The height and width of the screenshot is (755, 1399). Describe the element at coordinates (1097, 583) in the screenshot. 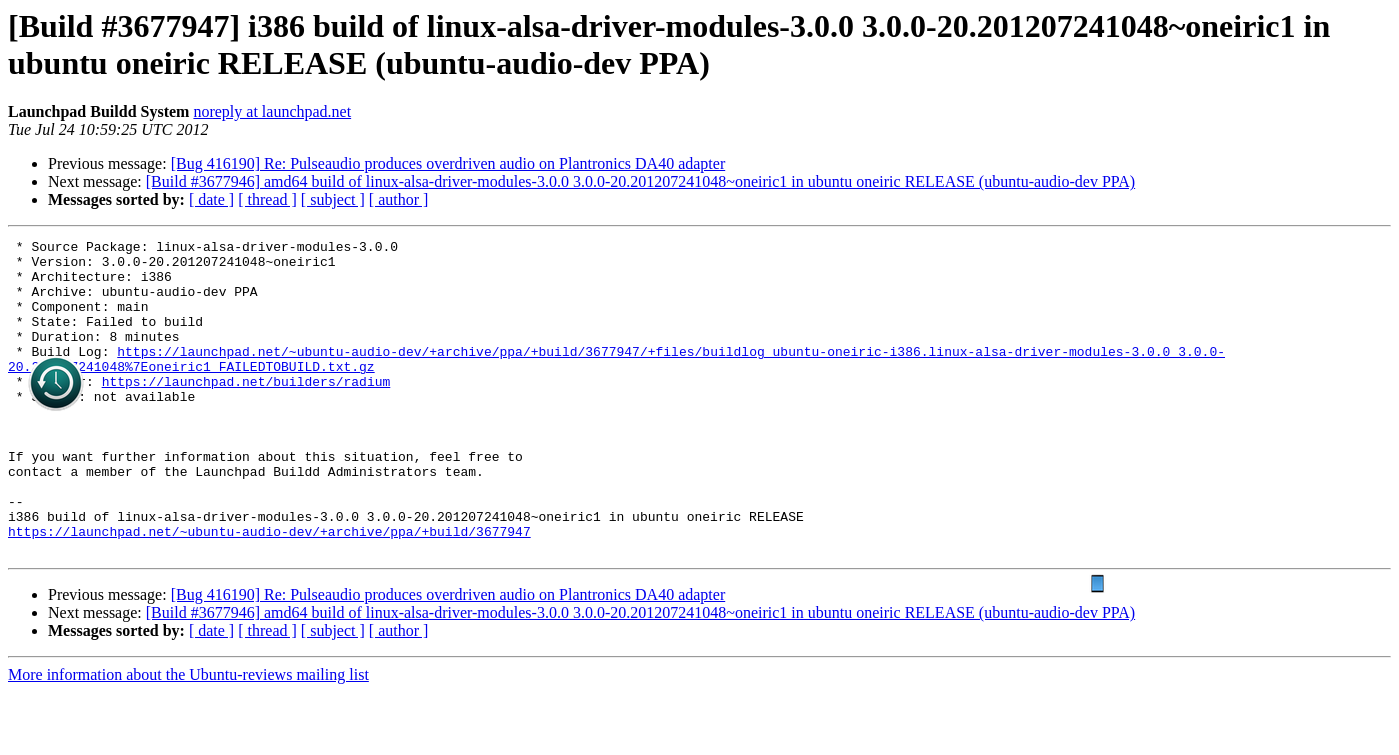

I see `iPad Air 2 device icon` at that location.